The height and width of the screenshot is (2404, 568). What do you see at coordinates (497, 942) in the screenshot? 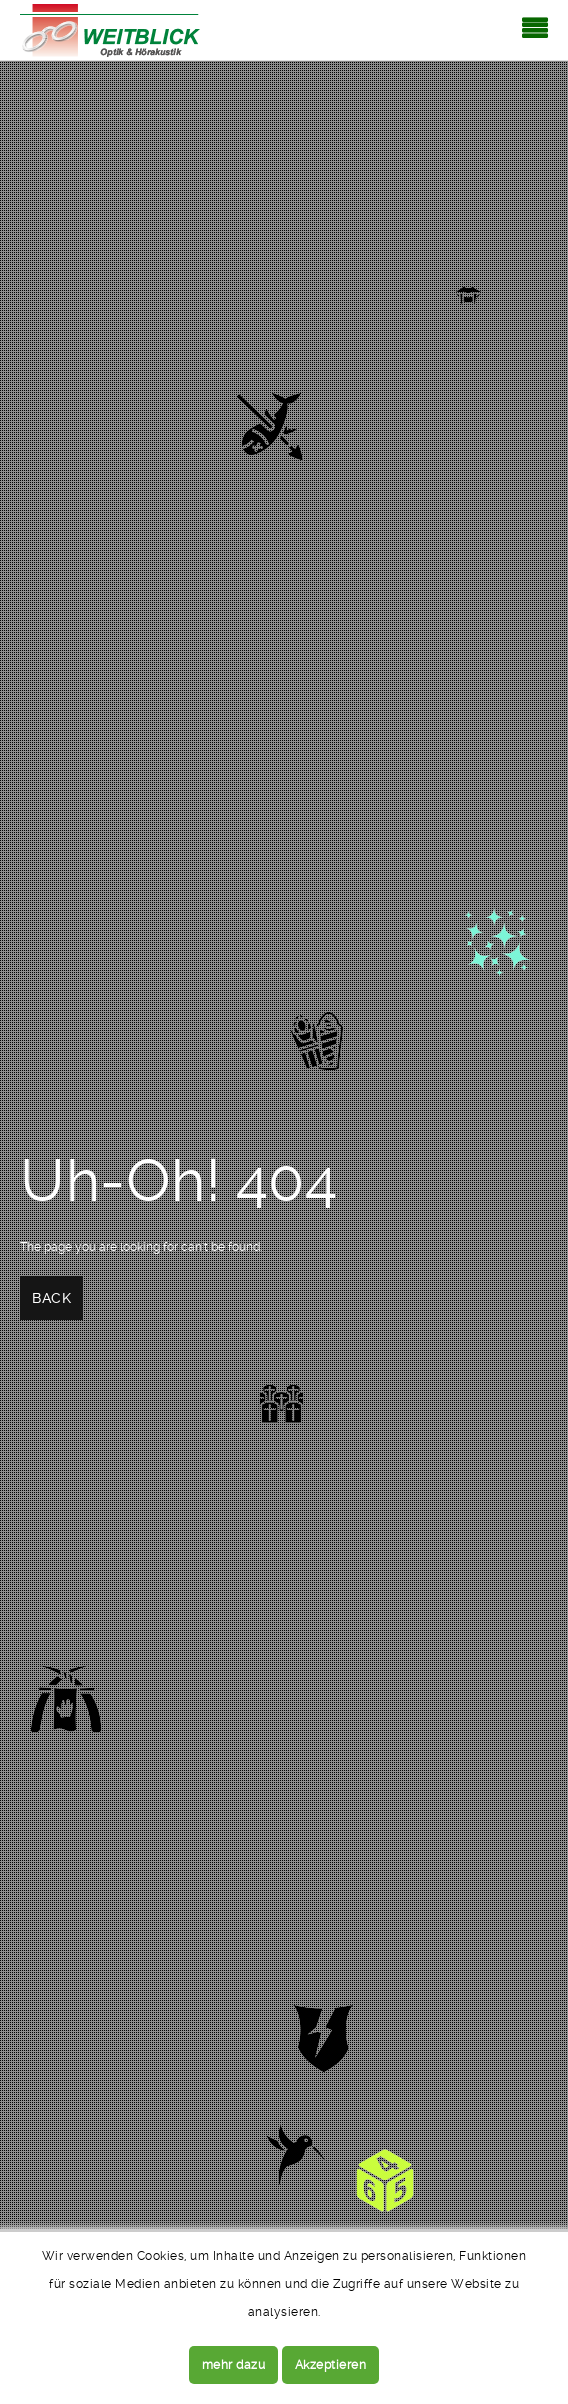
I see `indicates magic or special ability activation` at bounding box center [497, 942].